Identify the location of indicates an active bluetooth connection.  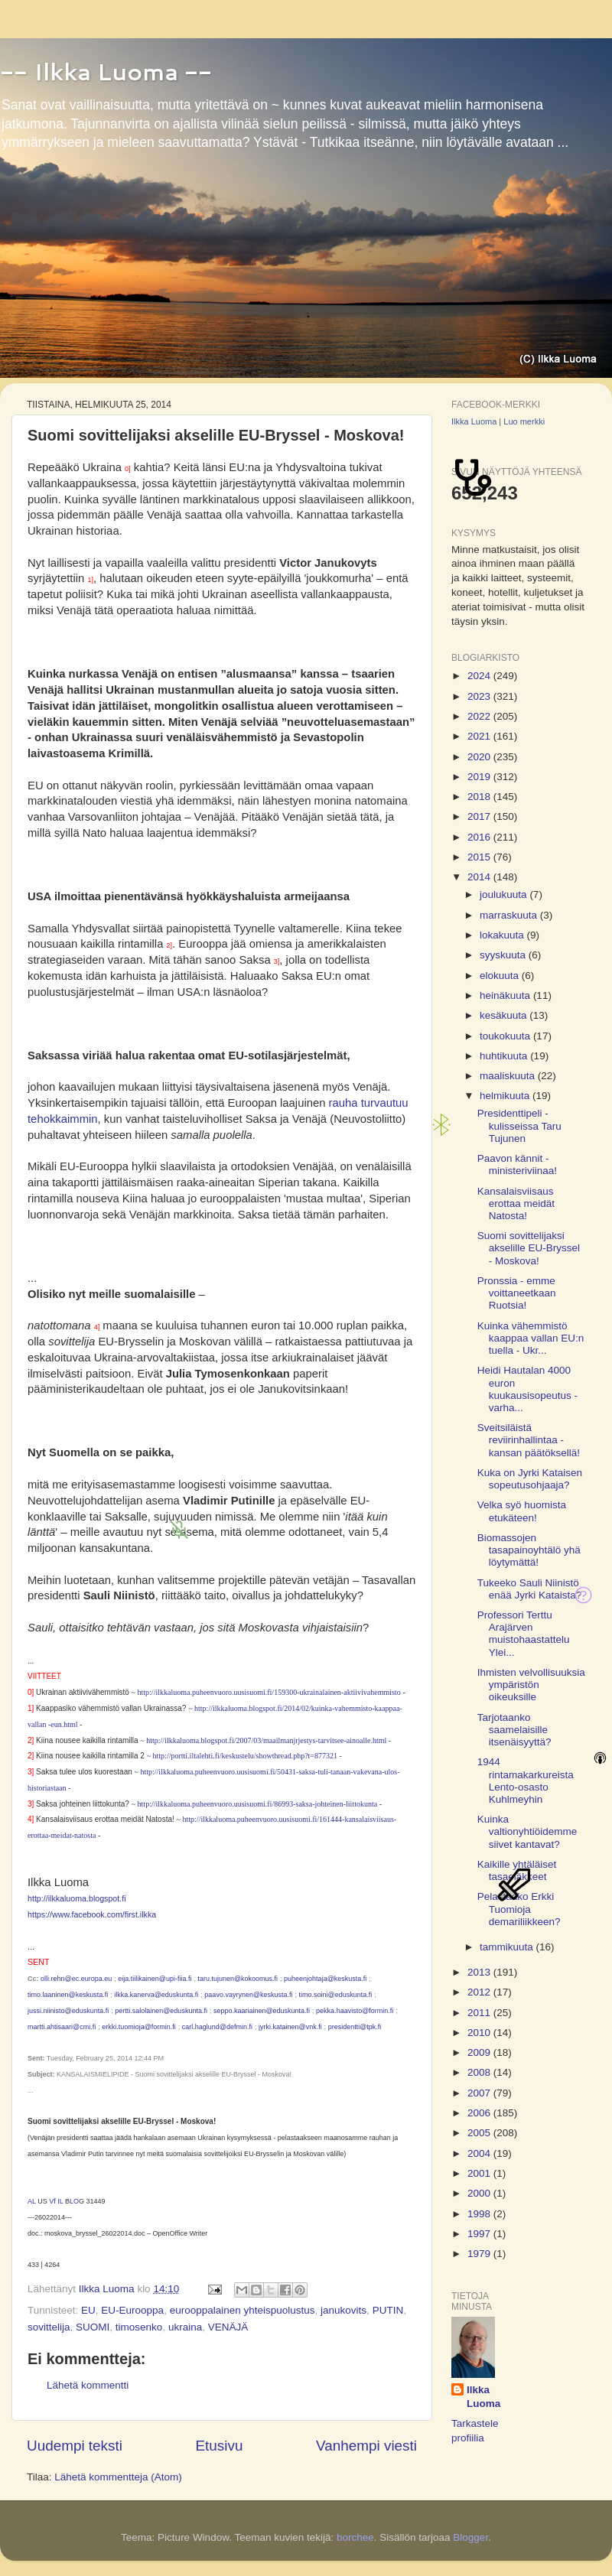
(441, 1124).